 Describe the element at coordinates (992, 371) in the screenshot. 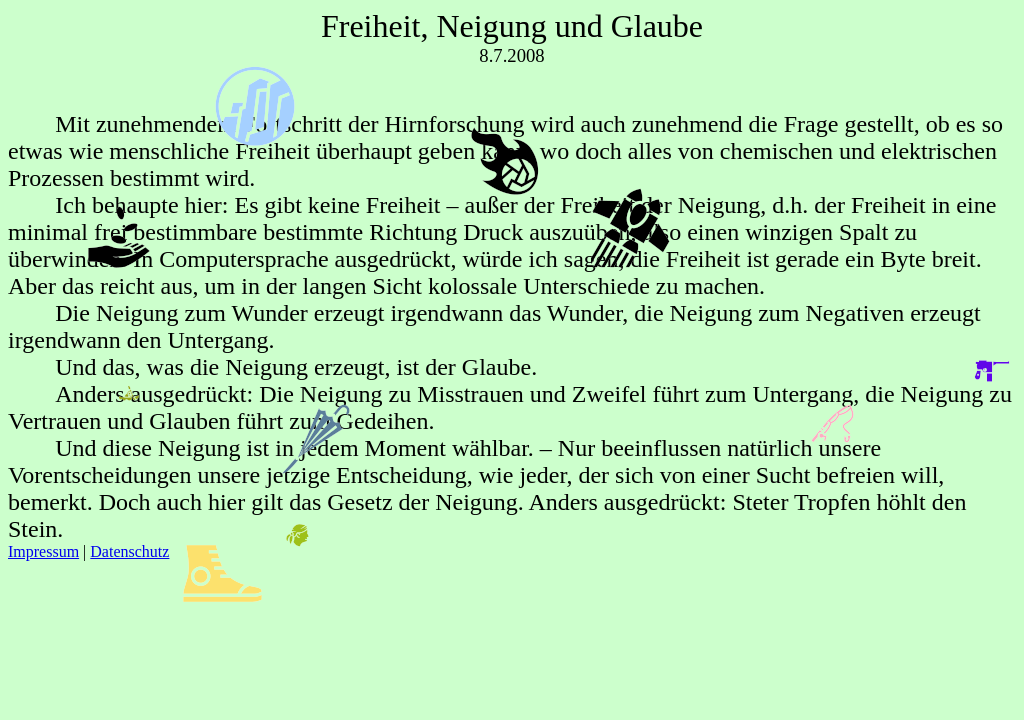

I see `select weapon or firearm in game inventory` at that location.